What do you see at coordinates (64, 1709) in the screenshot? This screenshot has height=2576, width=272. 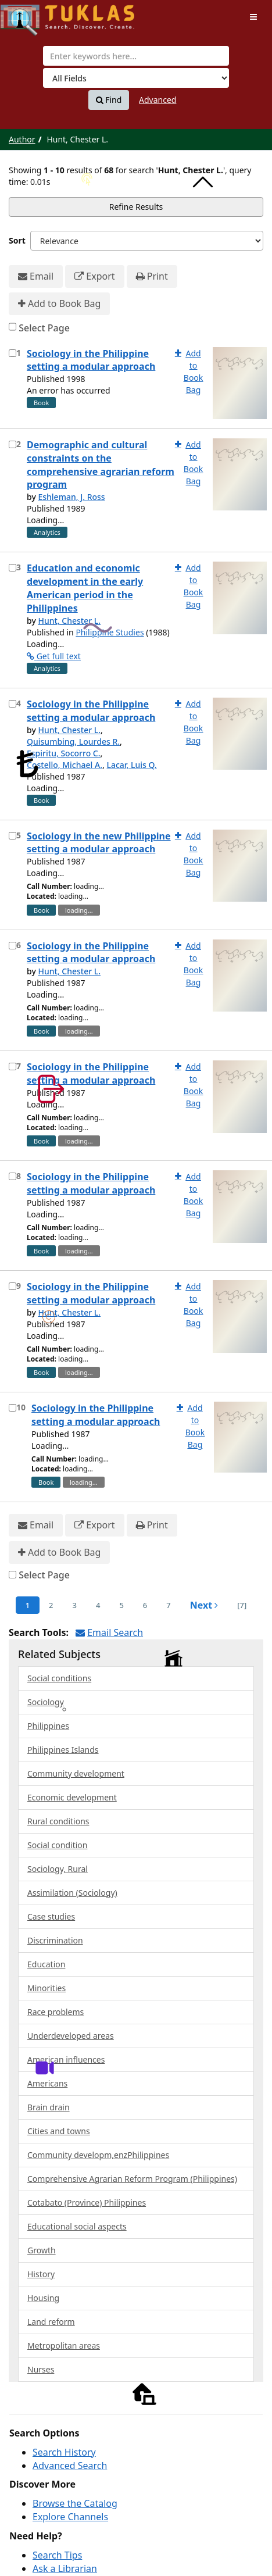 I see `indicates an unselected or inactive radio button option` at bounding box center [64, 1709].